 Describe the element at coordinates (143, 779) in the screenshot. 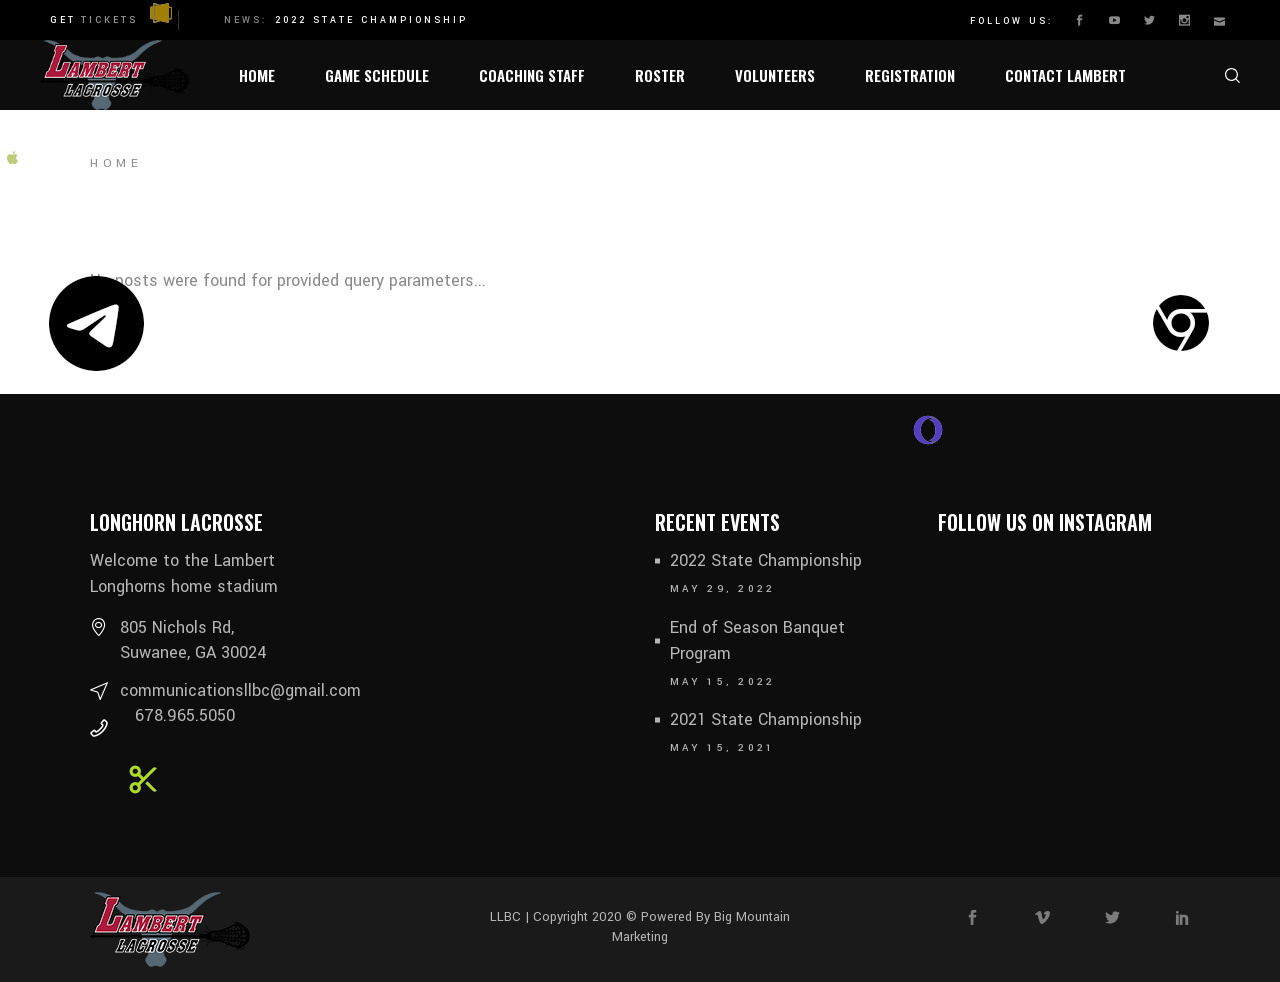

I see `cut selected content` at that location.